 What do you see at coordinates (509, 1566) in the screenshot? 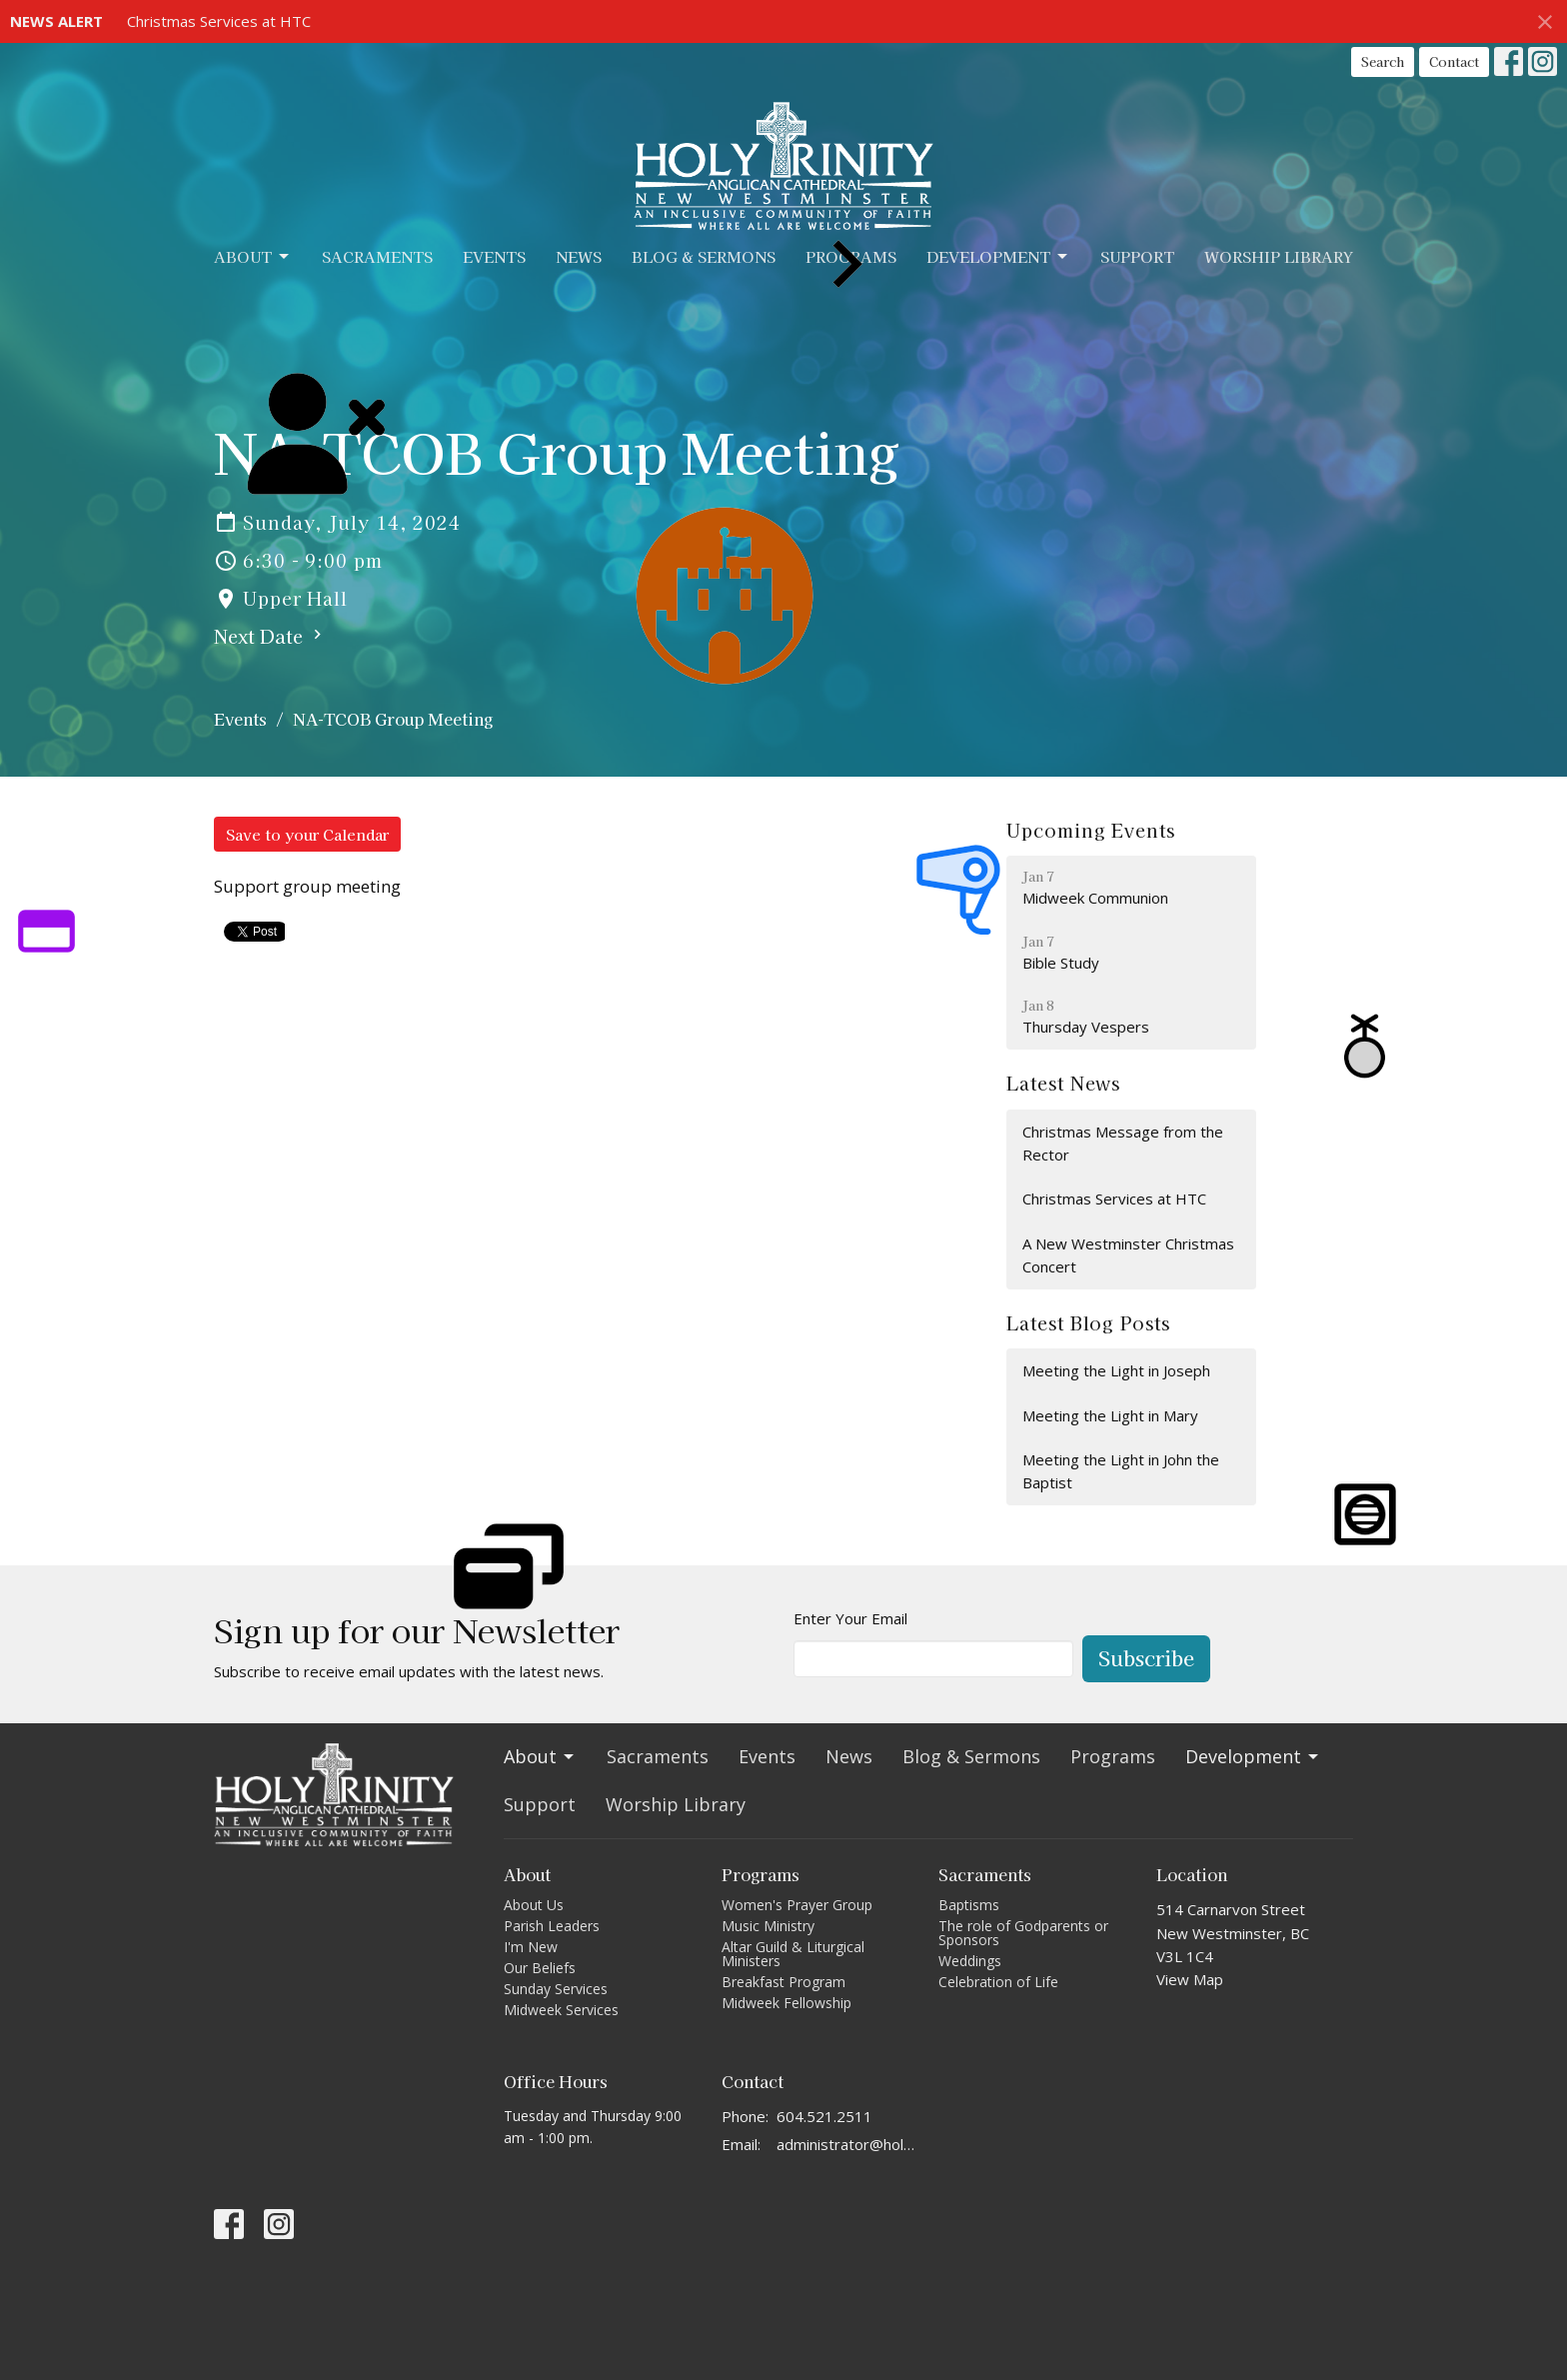
I see `restore window to previous size` at bounding box center [509, 1566].